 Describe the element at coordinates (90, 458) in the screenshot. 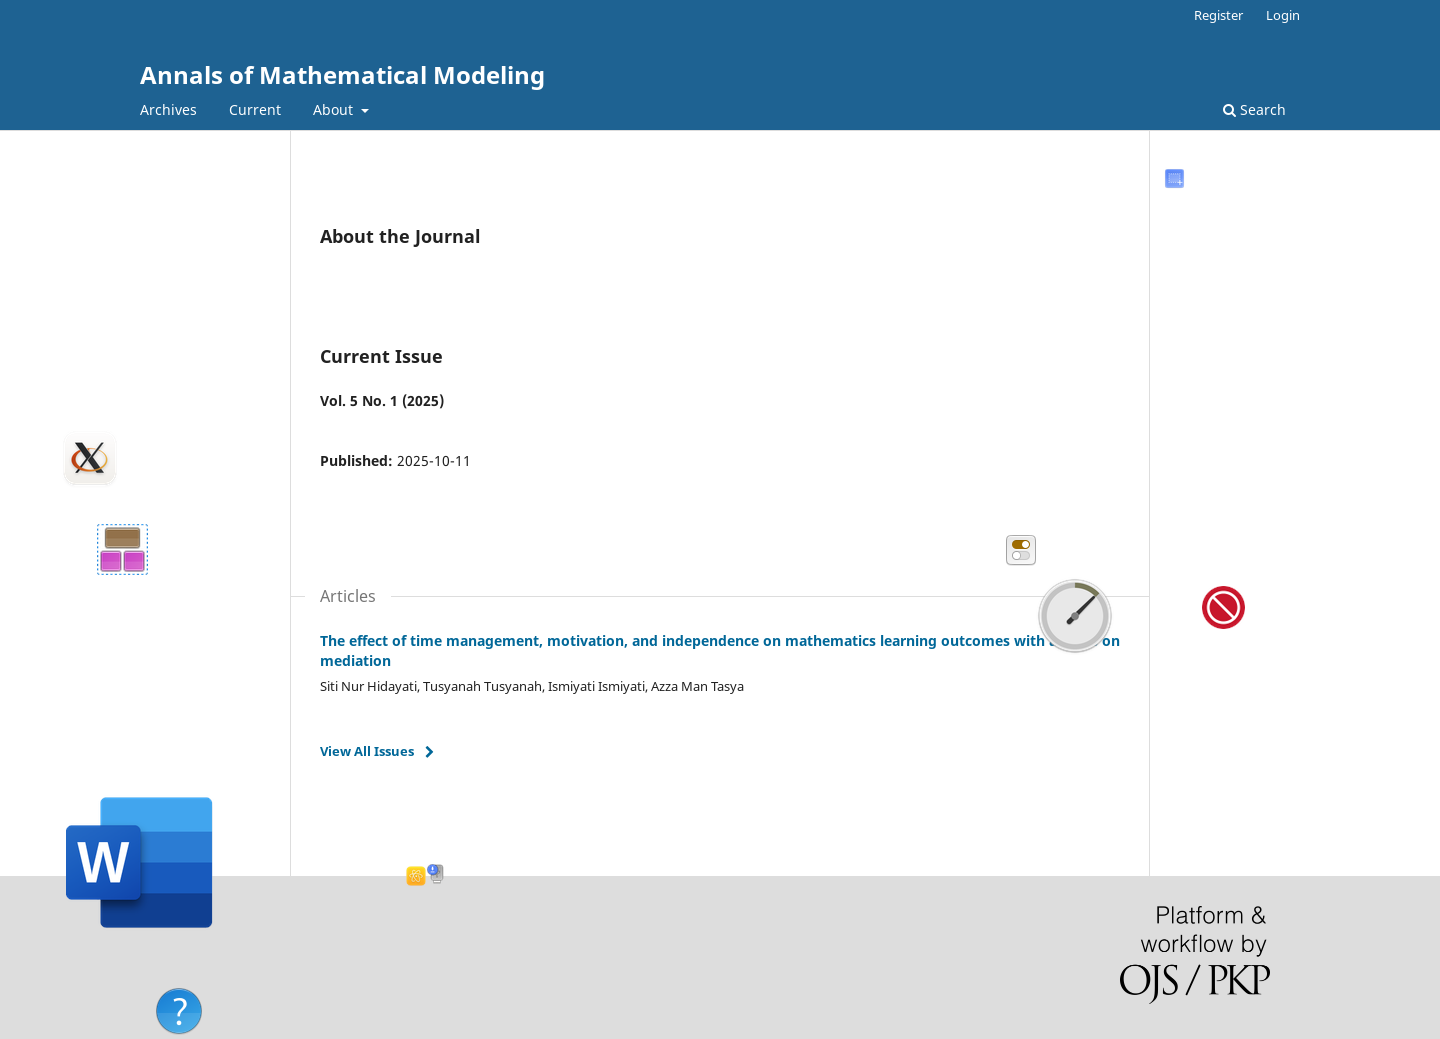

I see `launch xorg display server application` at that location.